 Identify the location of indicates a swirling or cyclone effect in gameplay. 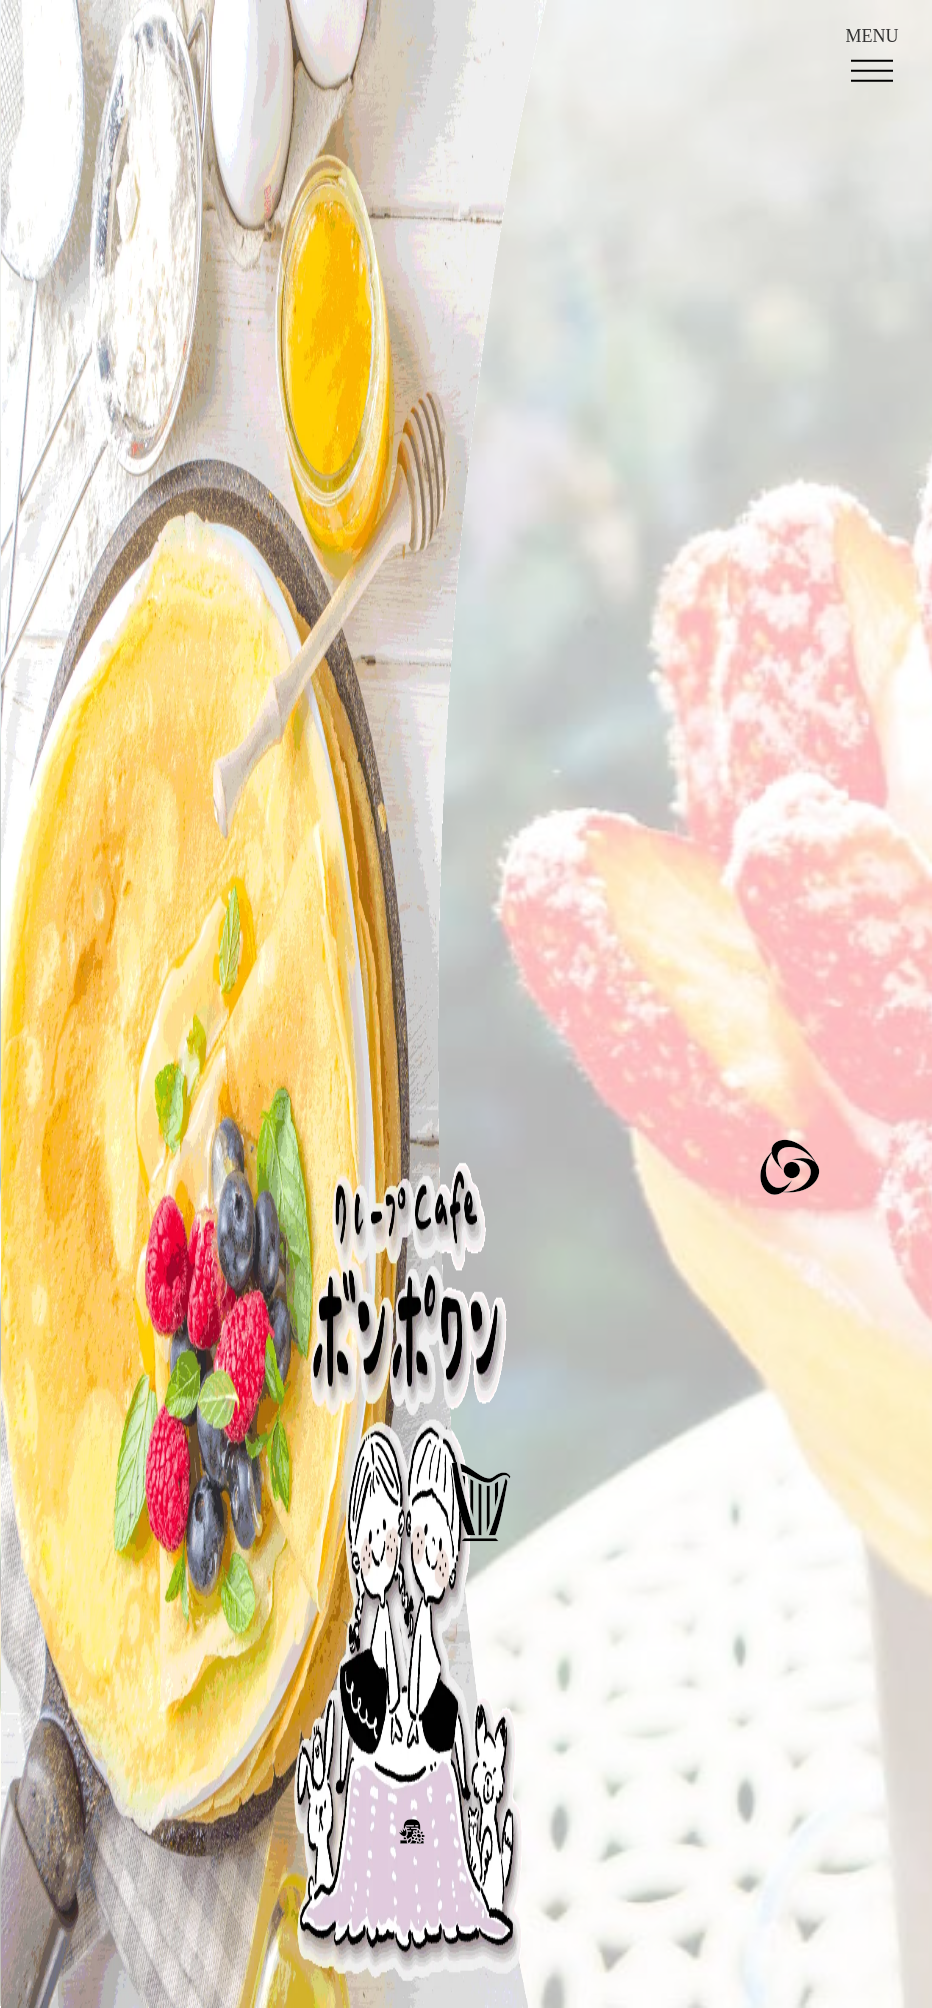
(789, 1167).